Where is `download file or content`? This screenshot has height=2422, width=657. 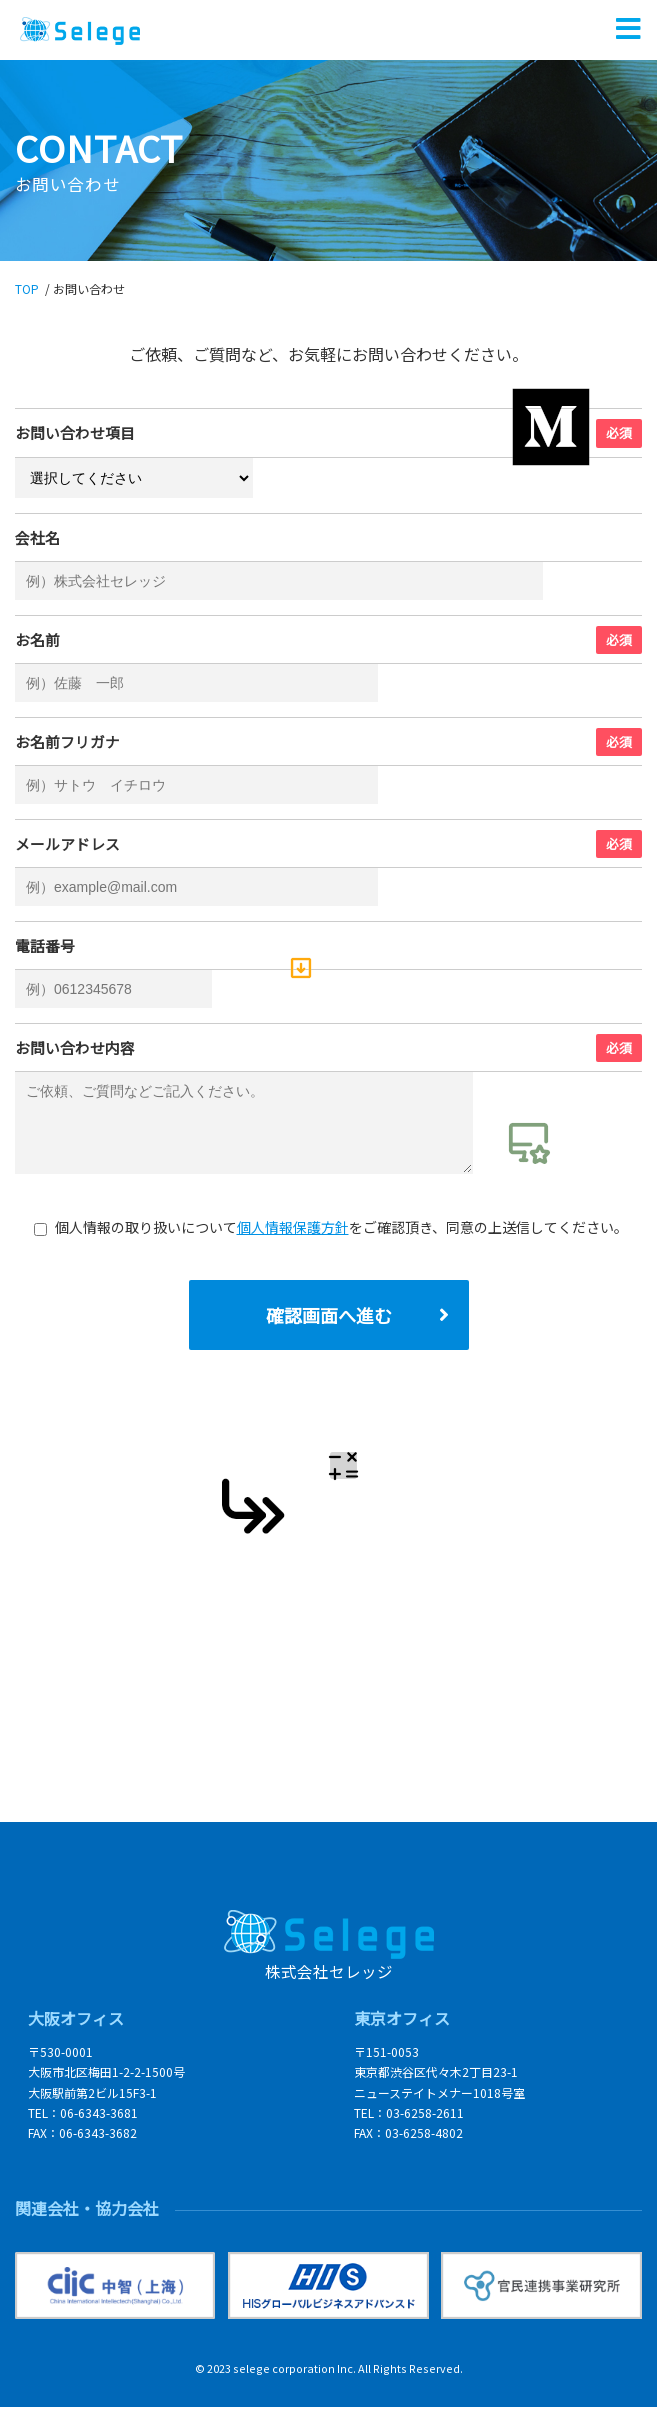 download file or content is located at coordinates (301, 968).